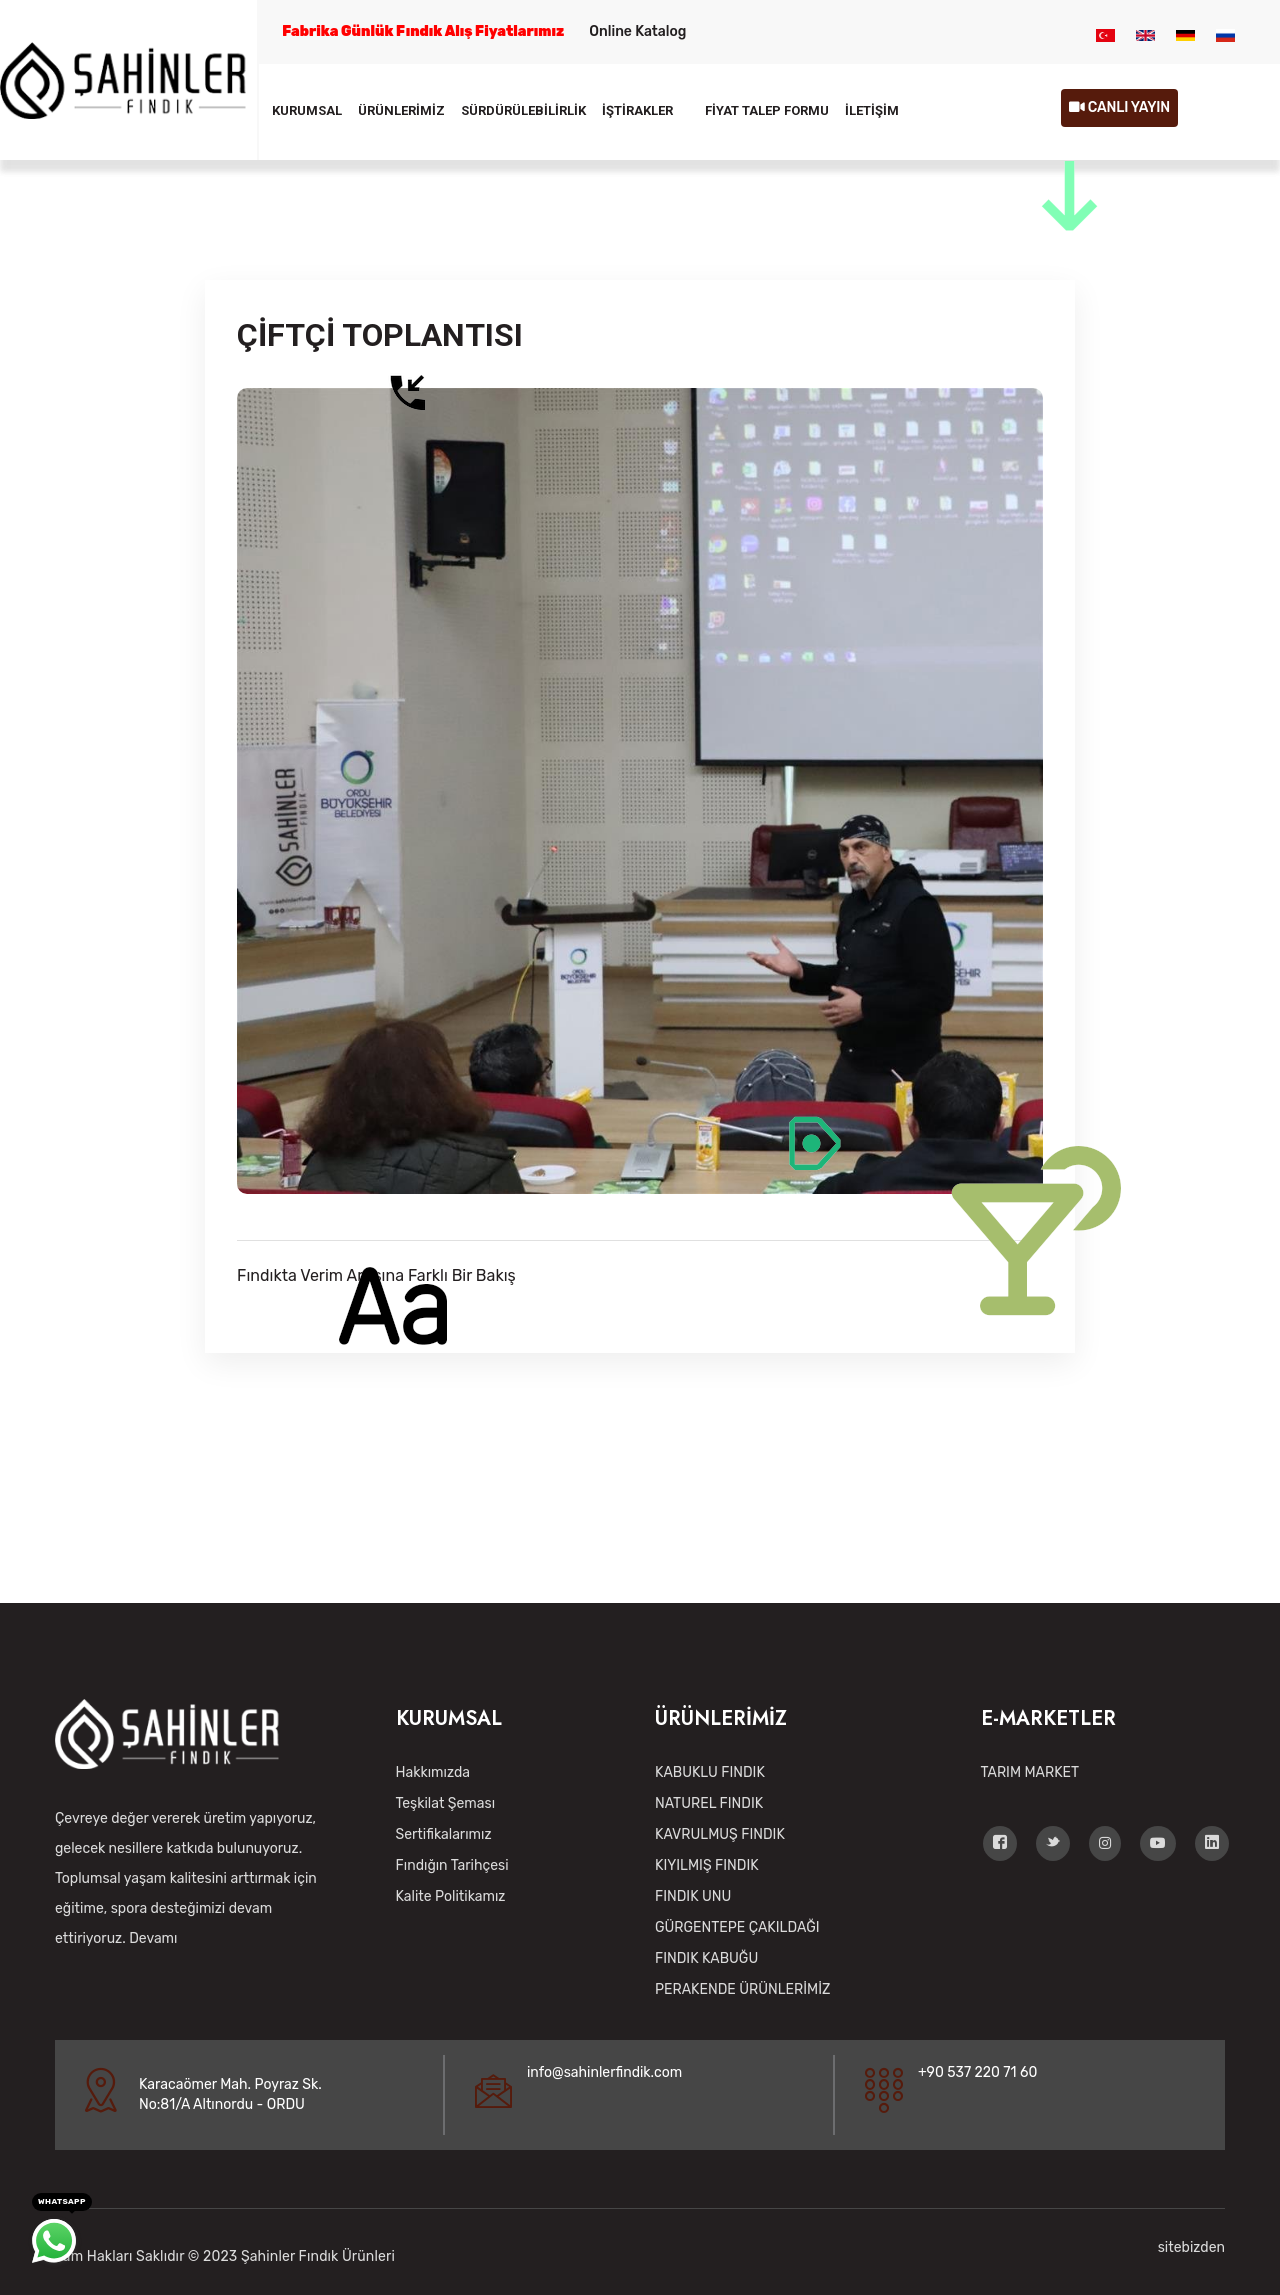 The image size is (1280, 2295). What do you see at coordinates (1027, 1240) in the screenshot?
I see `access bar or cocktail menu` at bounding box center [1027, 1240].